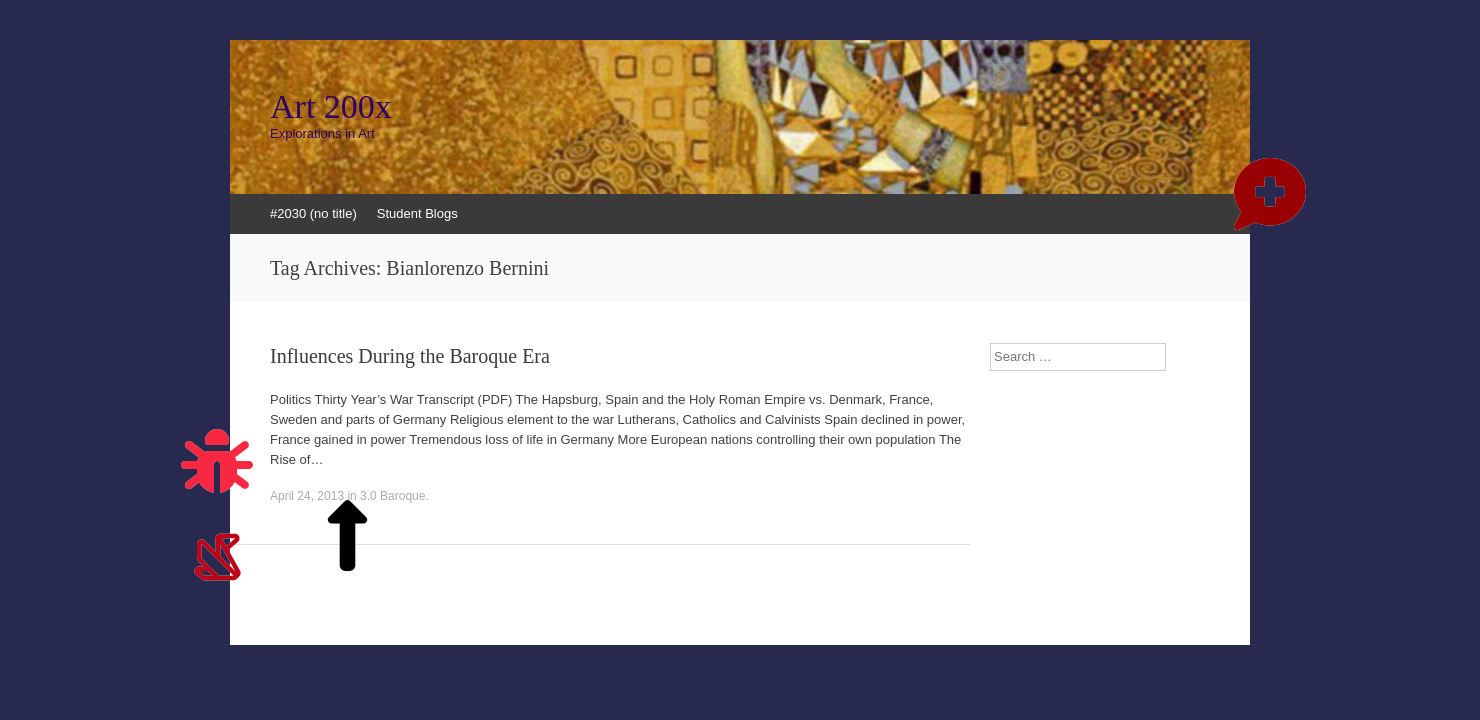 This screenshot has width=1480, height=720. I want to click on report a bug or issue, so click(217, 461).